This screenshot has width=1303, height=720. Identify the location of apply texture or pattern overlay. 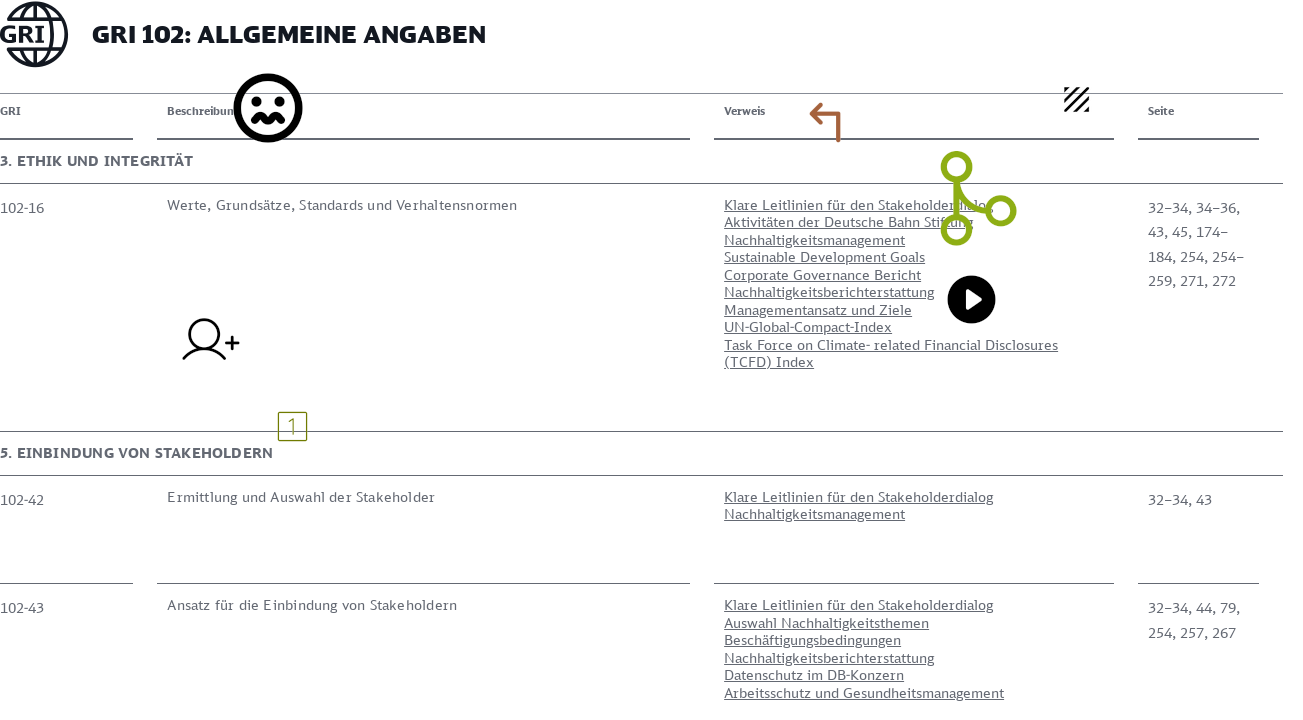
(1076, 99).